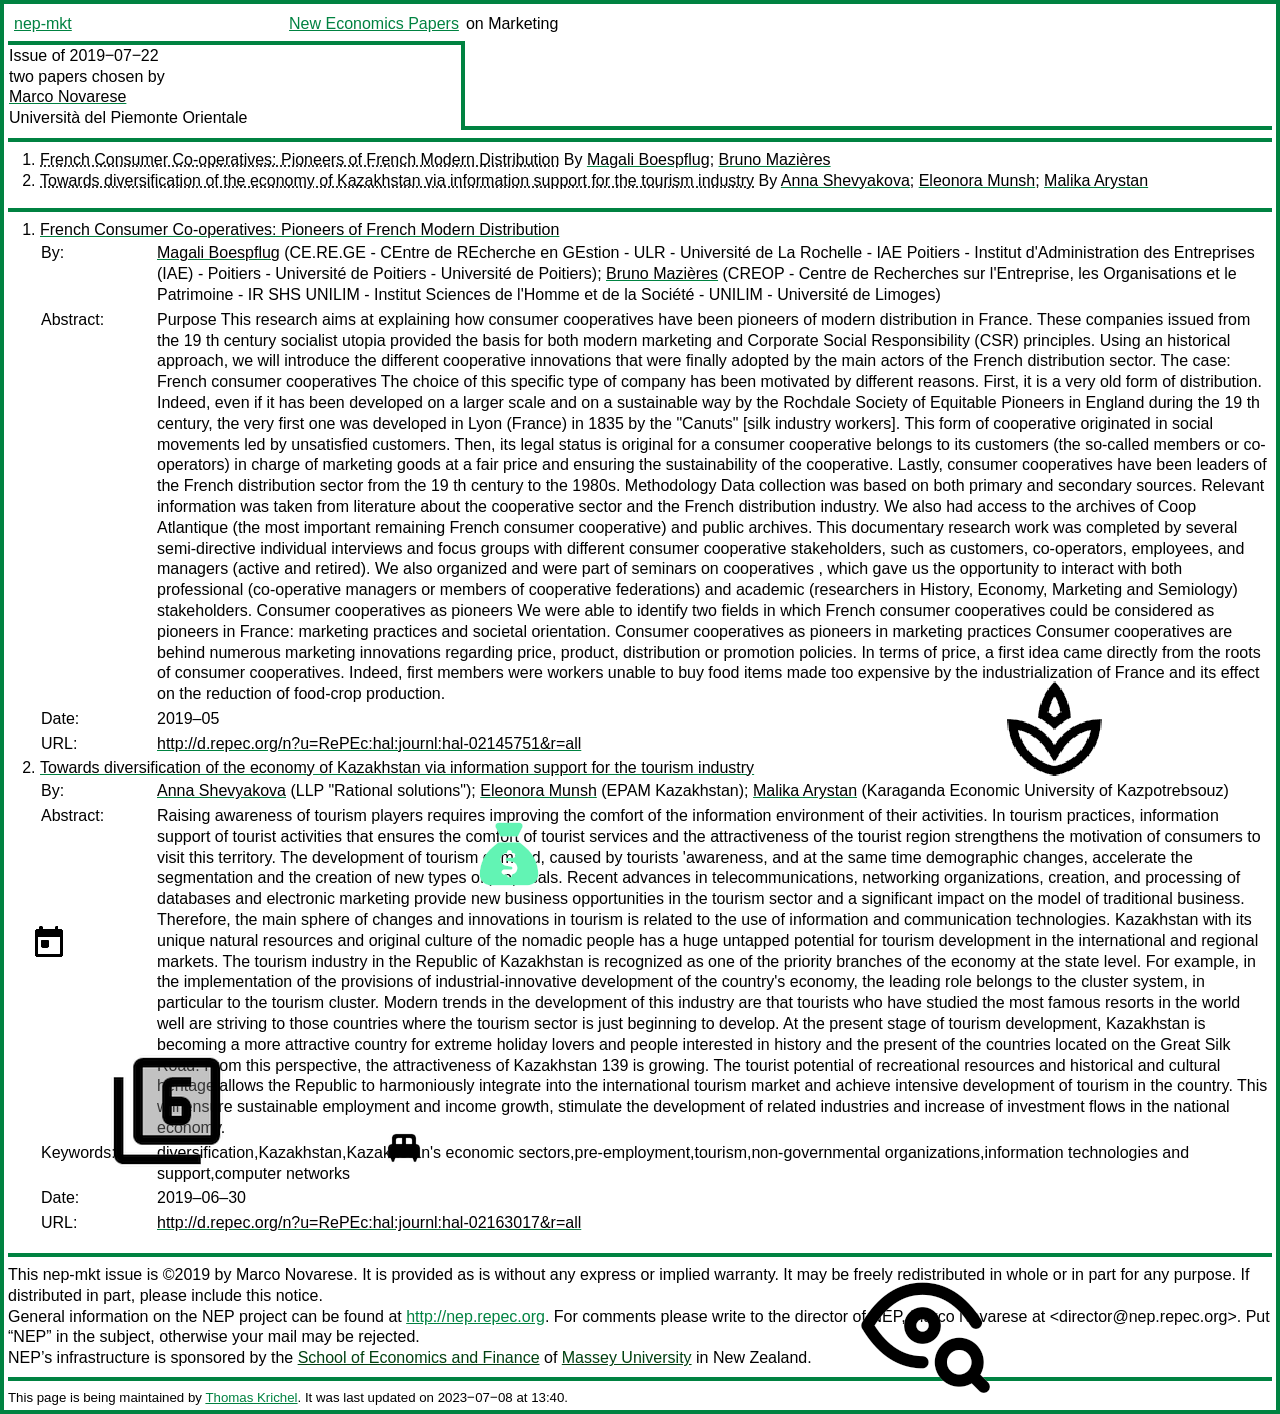  Describe the element at coordinates (1054, 728) in the screenshot. I see `access spa or wellness features` at that location.